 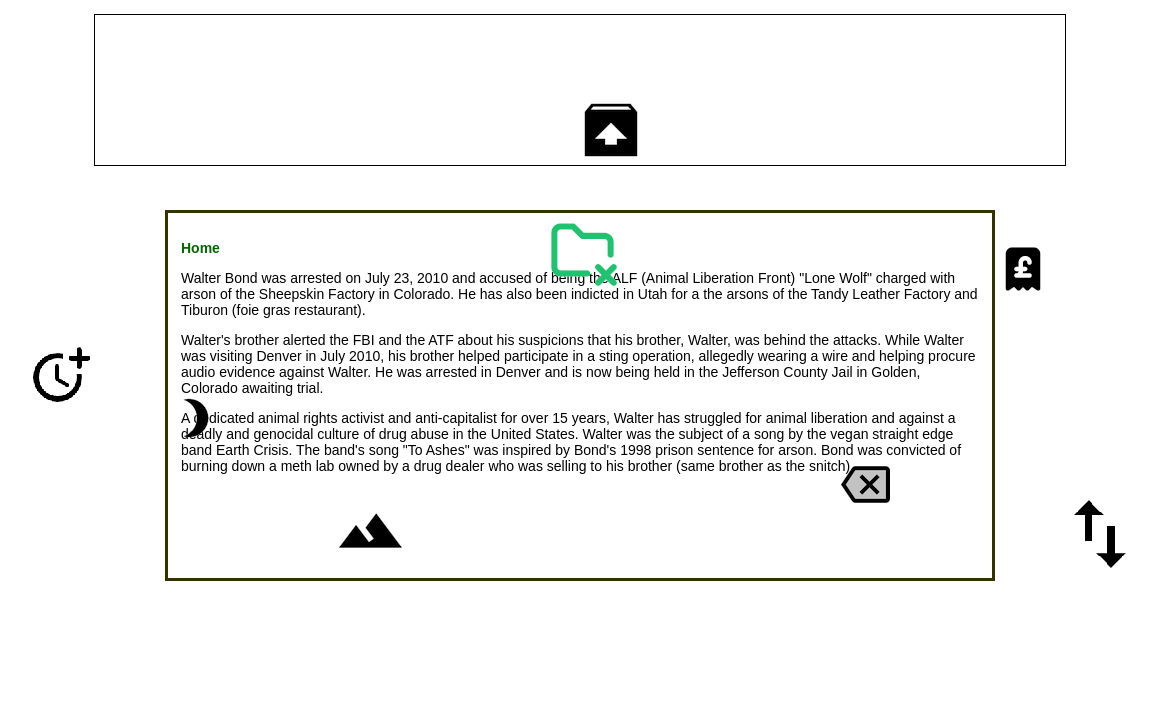 What do you see at coordinates (611, 130) in the screenshot?
I see `unarchive an item or message` at bounding box center [611, 130].